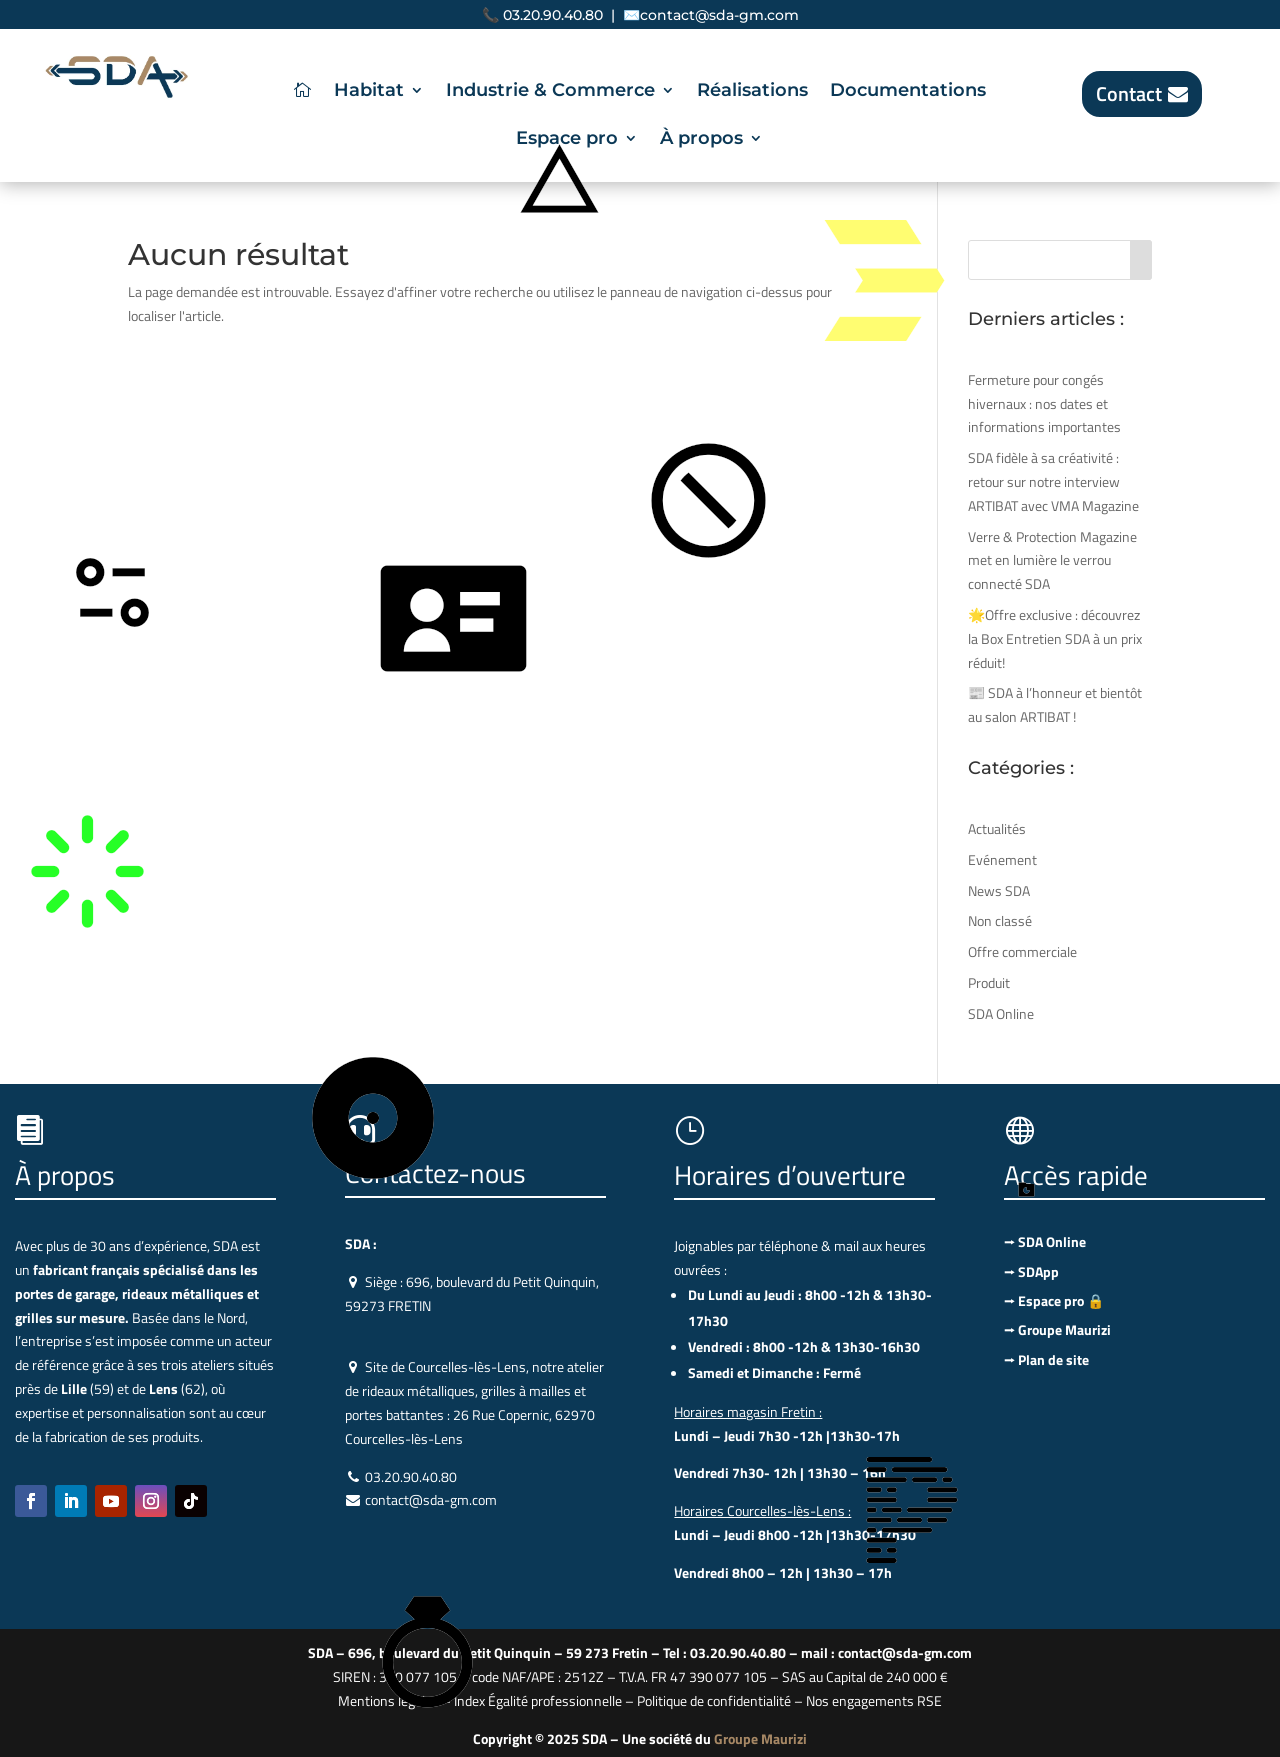 The height and width of the screenshot is (1757, 1280). What do you see at coordinates (1026, 1189) in the screenshot?
I see `open folder containing charts or analytics` at bounding box center [1026, 1189].